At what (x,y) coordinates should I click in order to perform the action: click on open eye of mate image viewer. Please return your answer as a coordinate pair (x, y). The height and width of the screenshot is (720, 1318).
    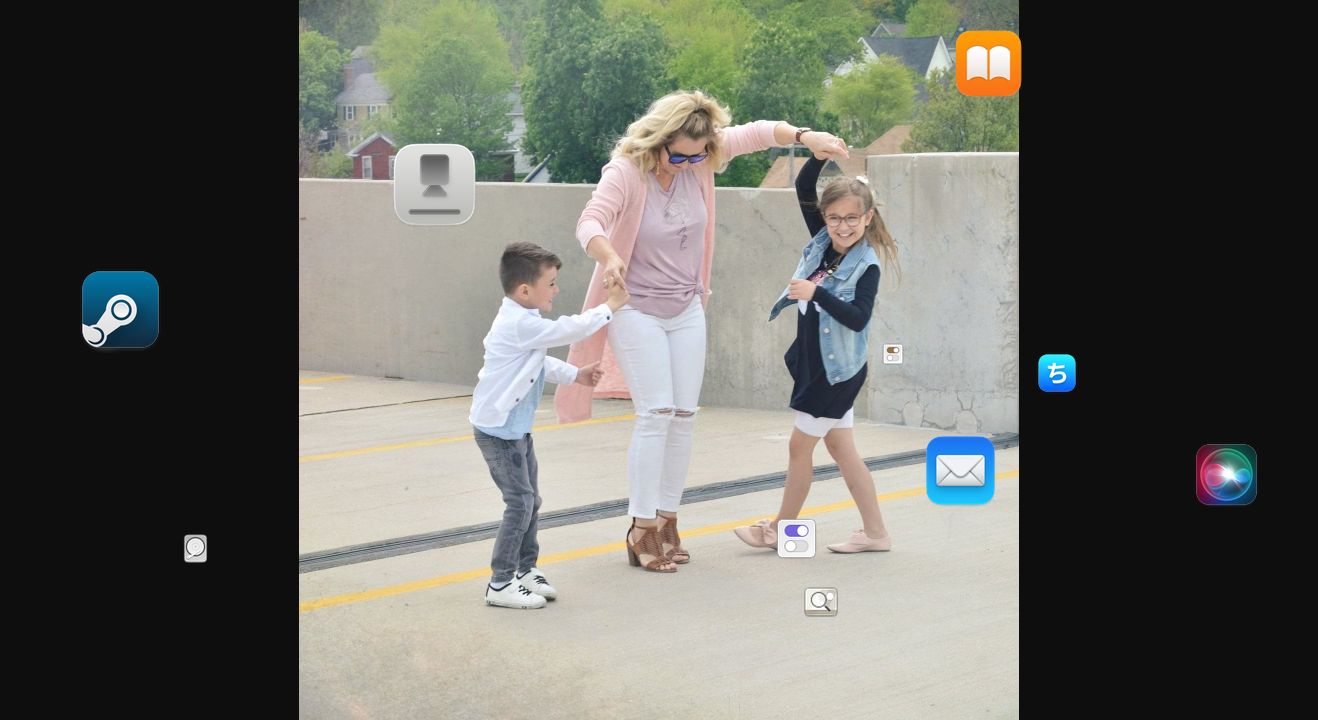
    Looking at the image, I should click on (821, 602).